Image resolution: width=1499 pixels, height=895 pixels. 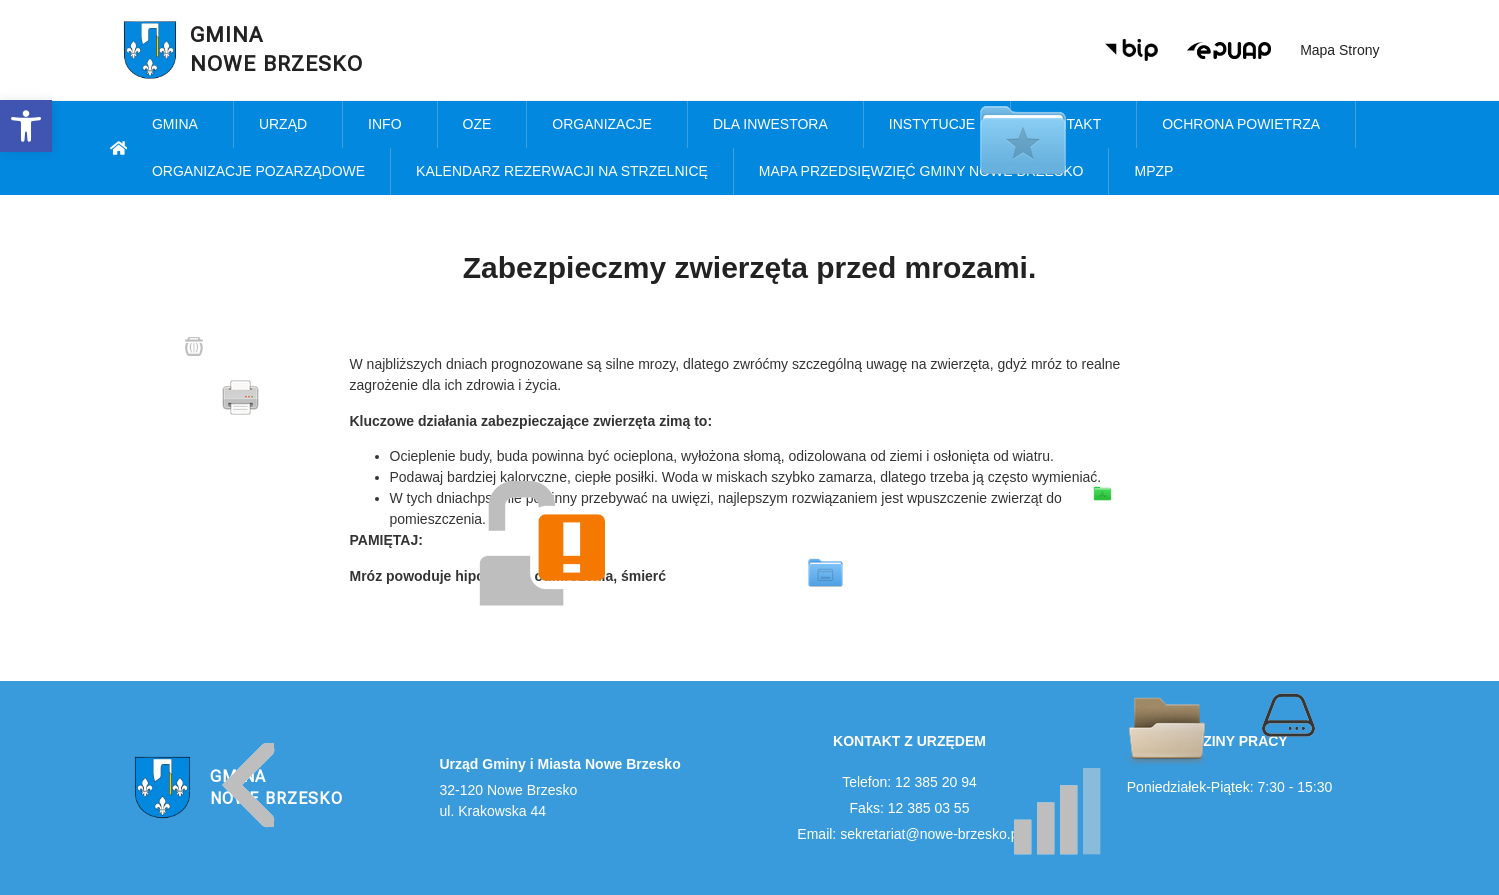 What do you see at coordinates (1288, 713) in the screenshot?
I see `access hard drive or storage device` at bounding box center [1288, 713].